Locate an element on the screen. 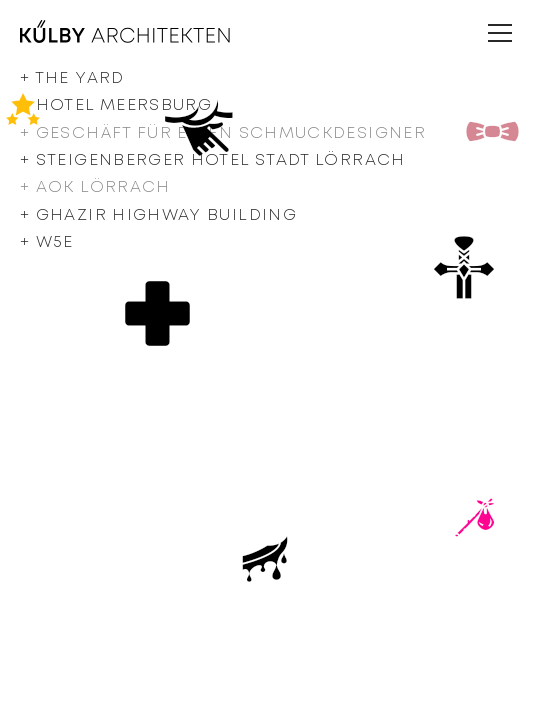 The image size is (534, 720). indicates a critical hit or bleeding damage effect is located at coordinates (265, 559).